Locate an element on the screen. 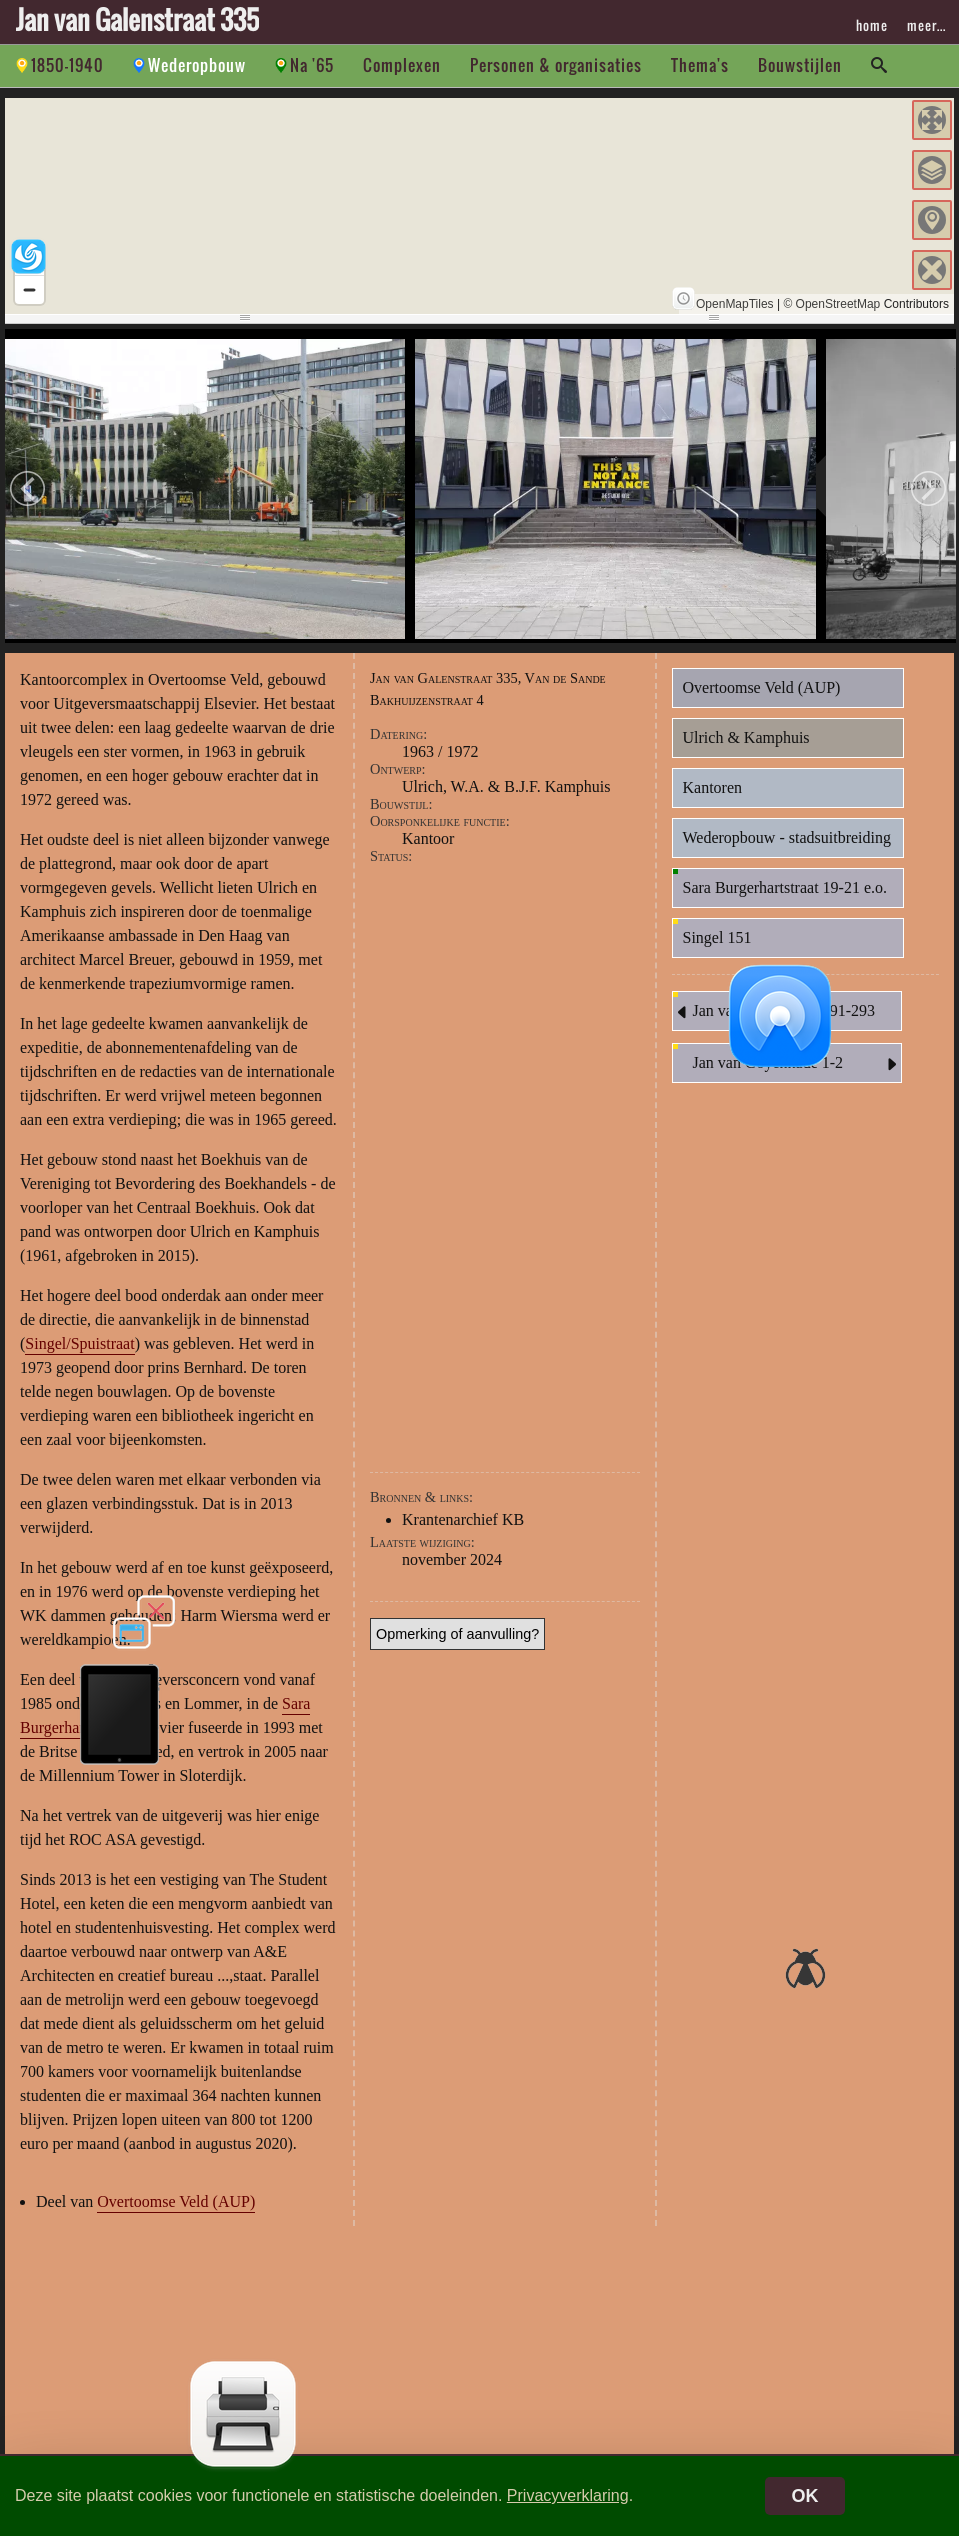  open airdrop to share files with nearby devices is located at coordinates (780, 1016).